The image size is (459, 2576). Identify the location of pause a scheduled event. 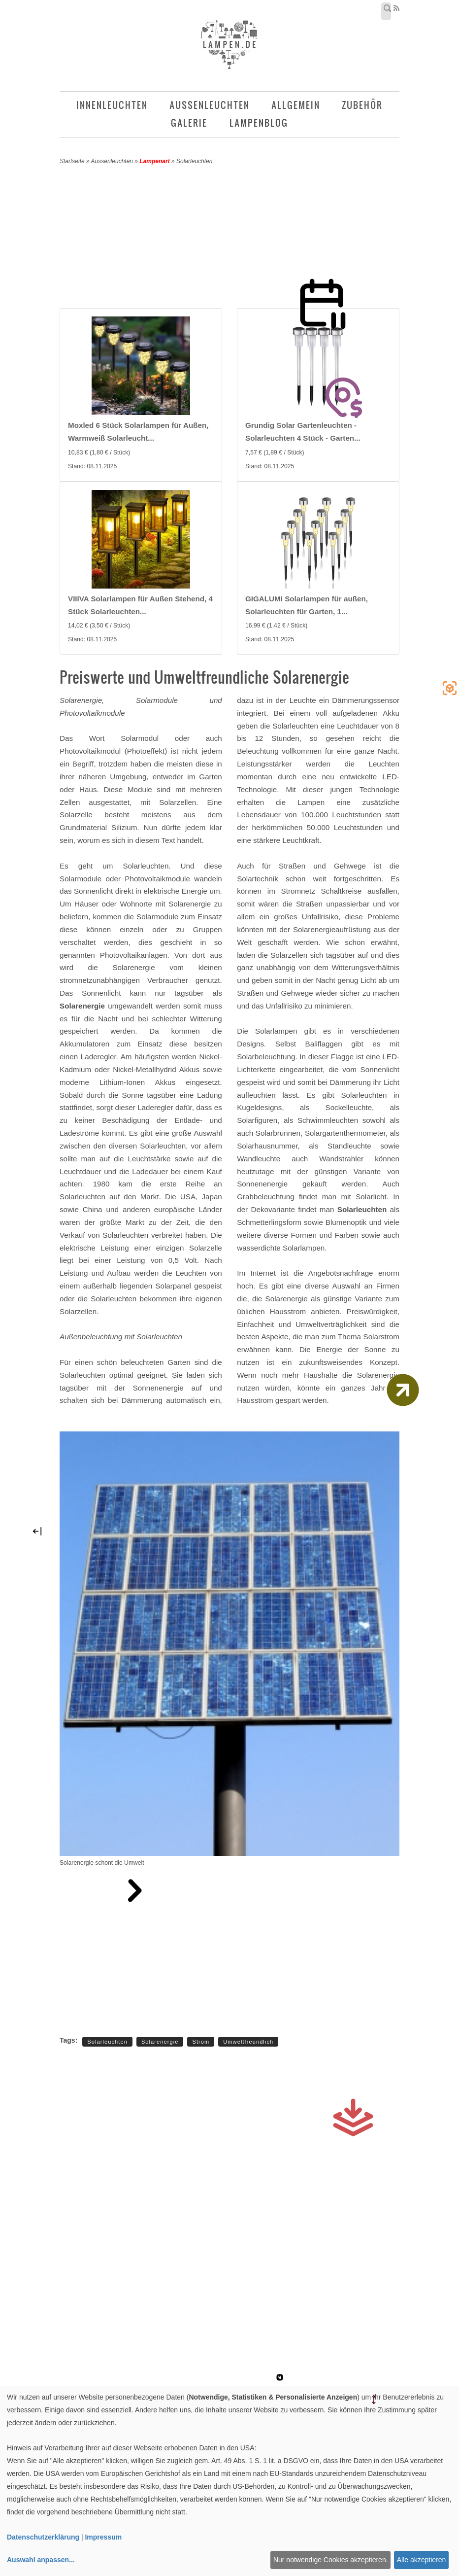
(322, 303).